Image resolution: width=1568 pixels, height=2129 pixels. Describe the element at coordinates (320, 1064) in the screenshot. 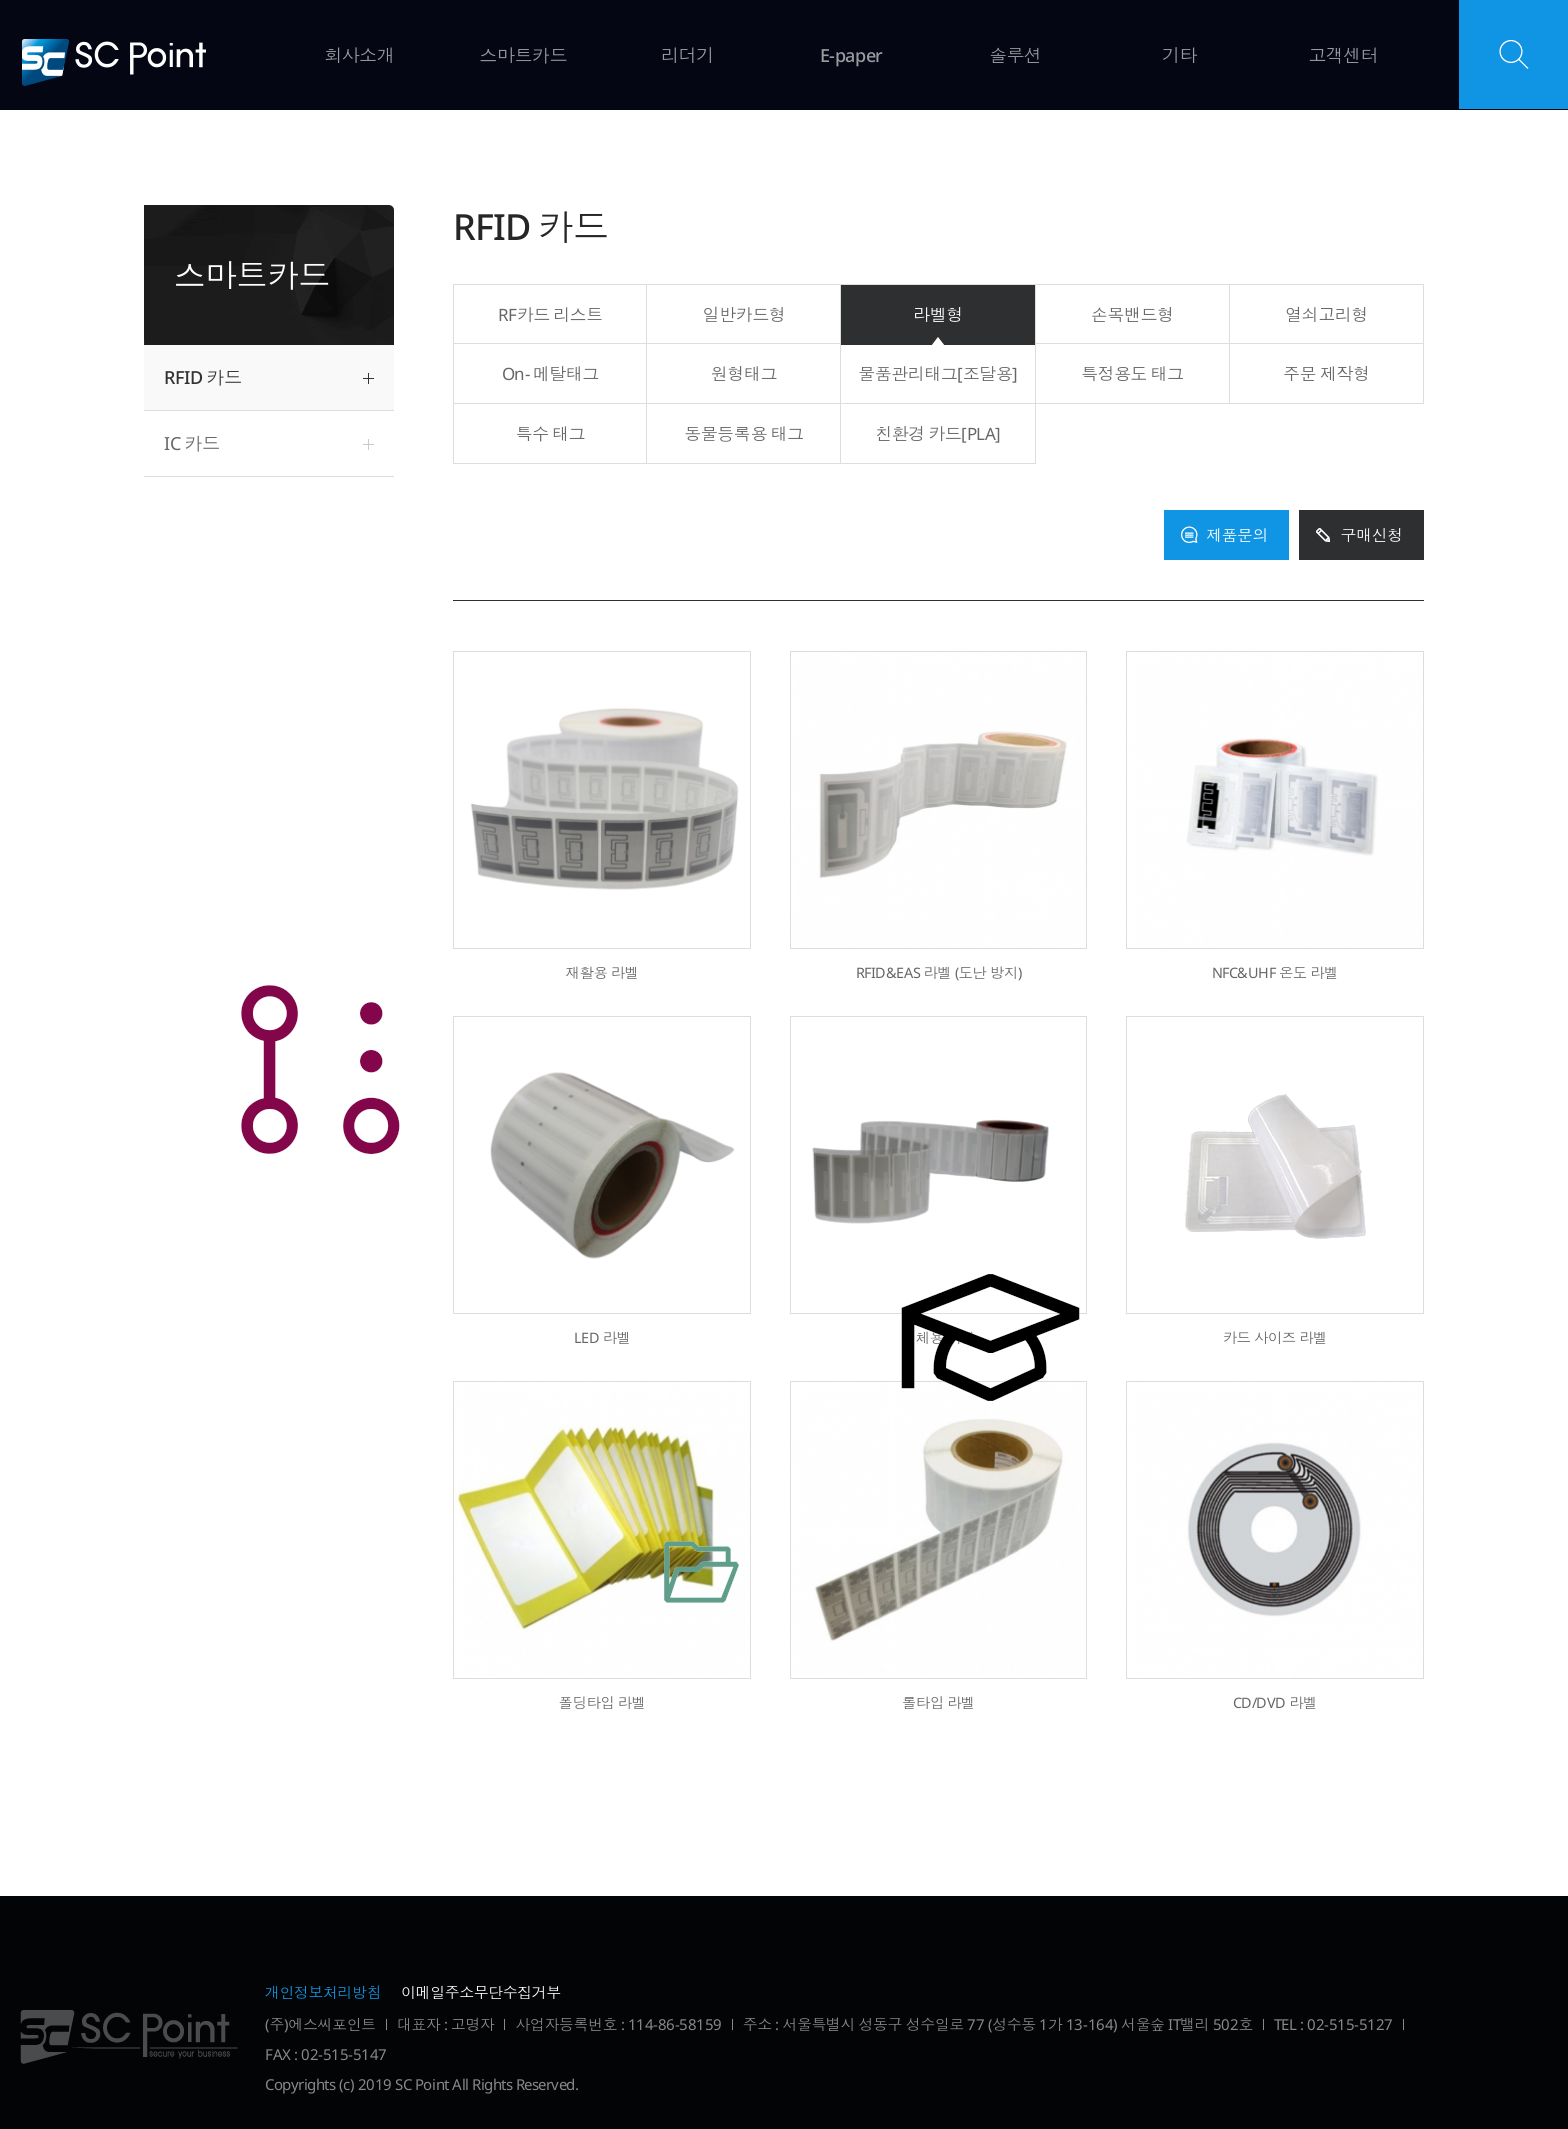

I see `draft pull request awaiting review` at that location.